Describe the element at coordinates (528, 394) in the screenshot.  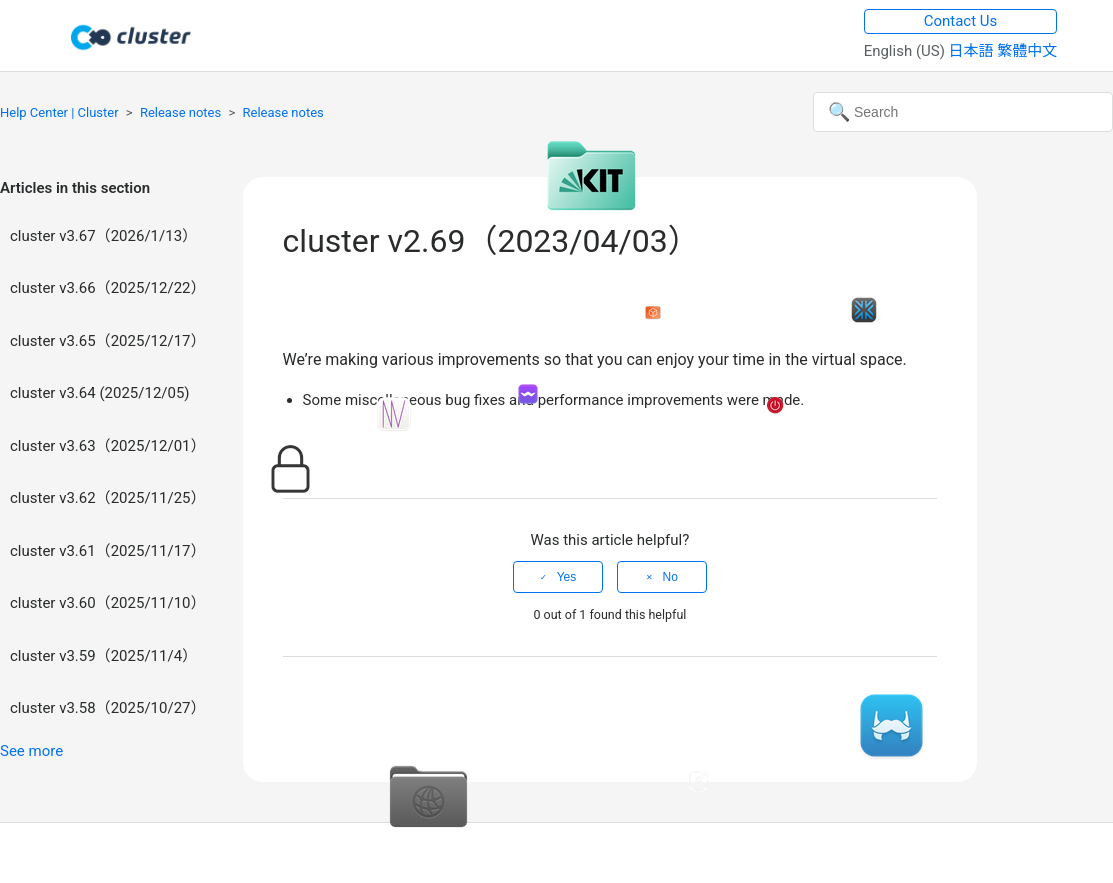
I see `open ferdium messaging aggregator app` at that location.